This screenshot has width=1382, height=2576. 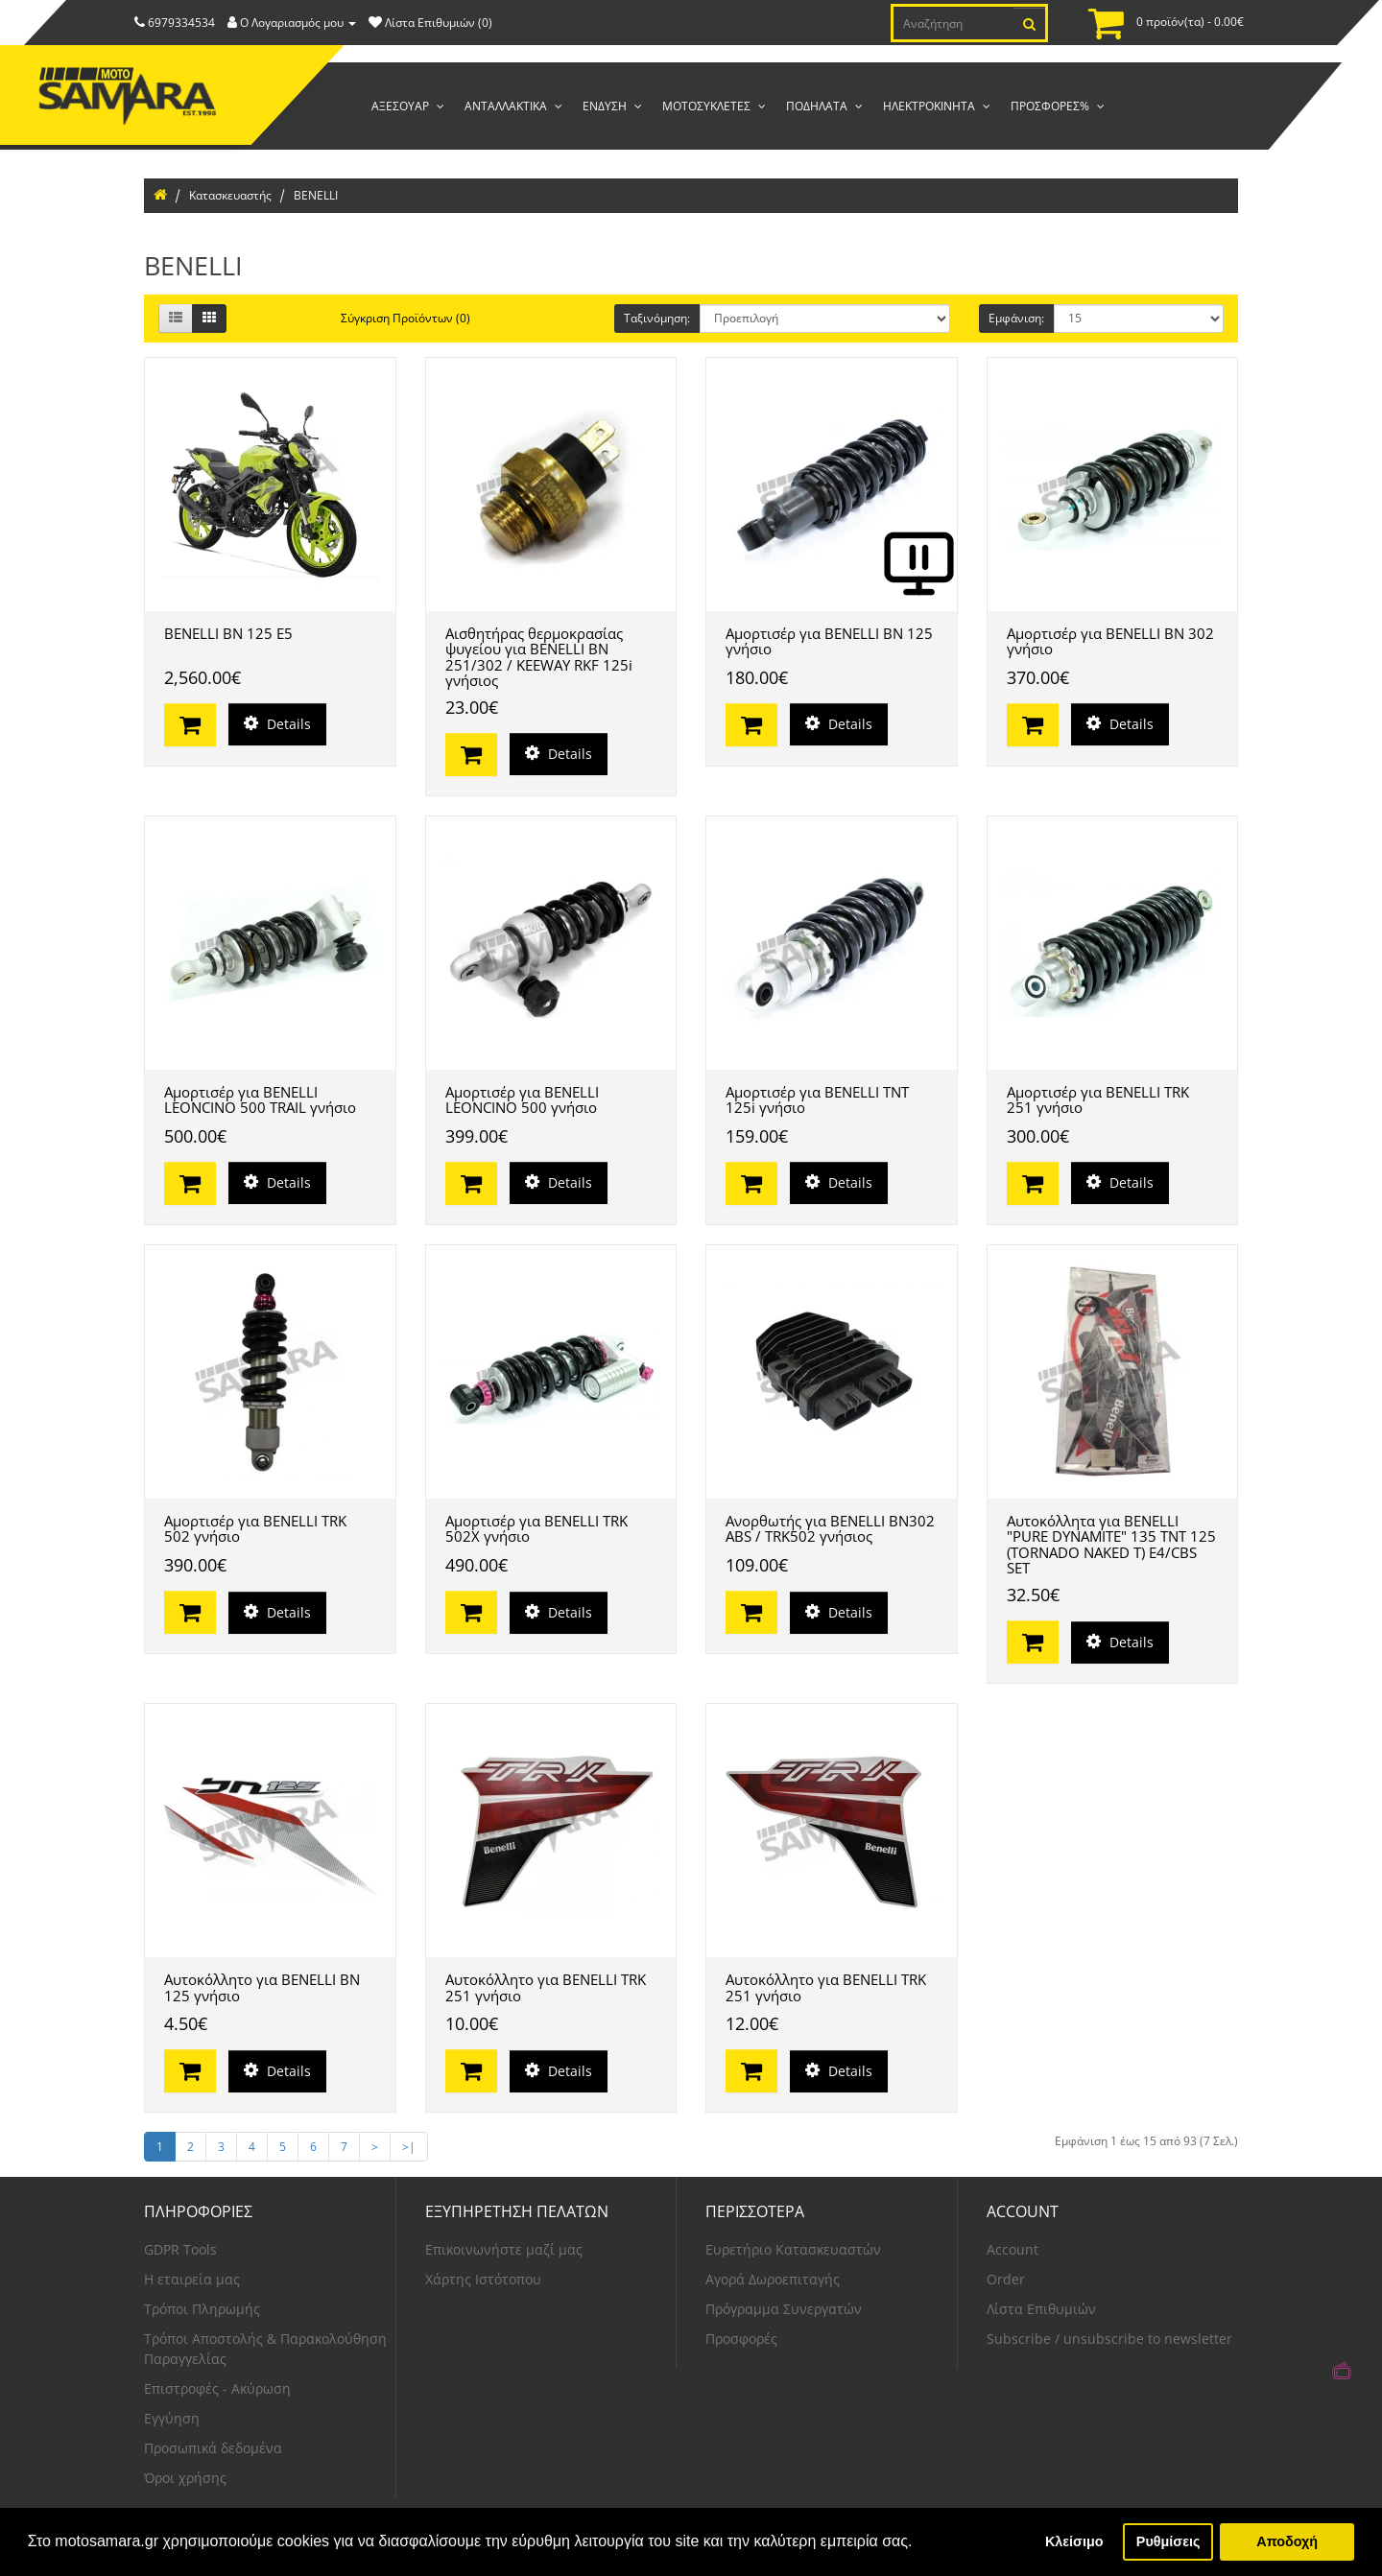 I want to click on pause media playback on monitor, so click(x=918, y=563).